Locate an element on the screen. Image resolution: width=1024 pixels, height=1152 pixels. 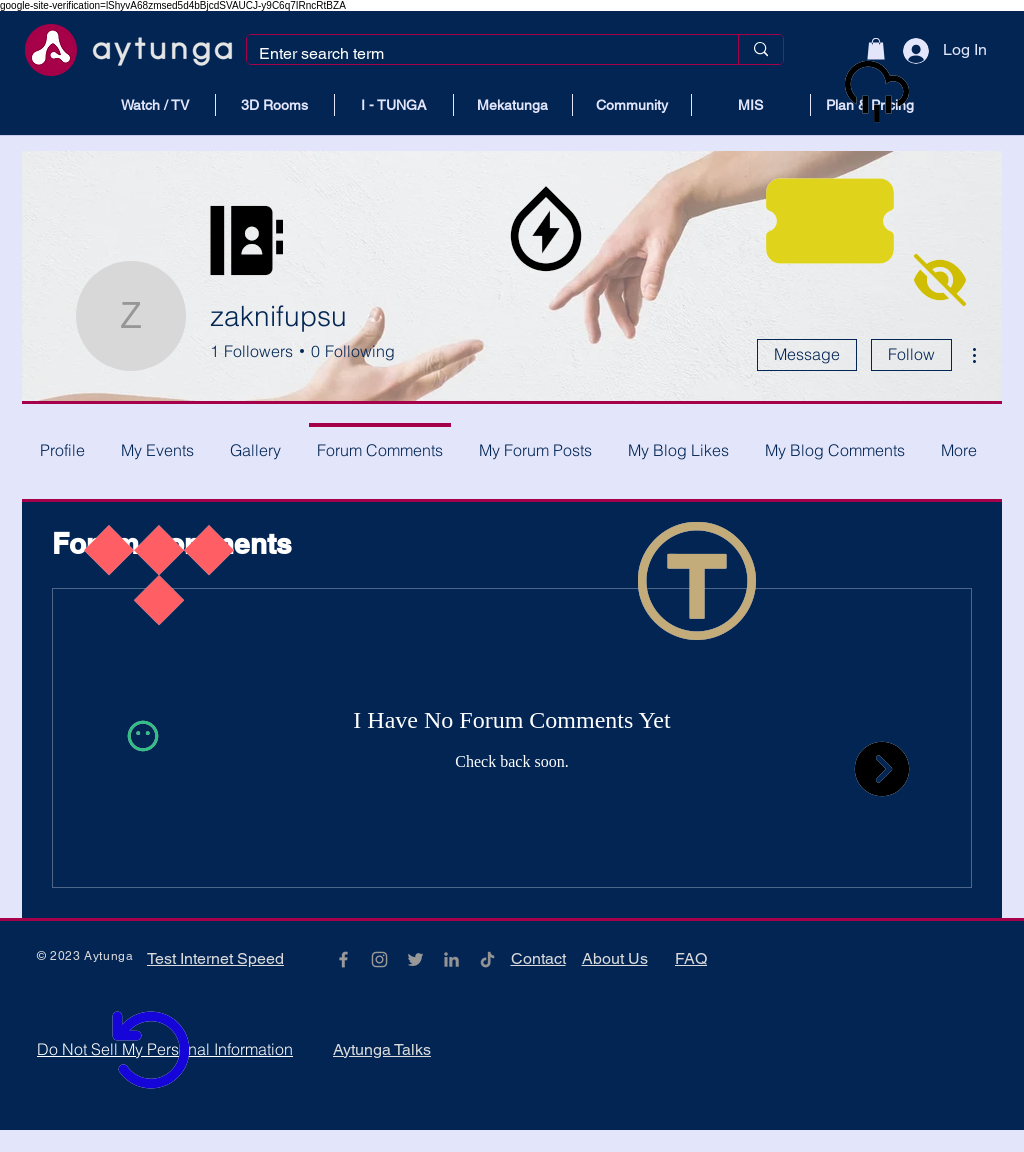
access your tickets or passes is located at coordinates (830, 221).